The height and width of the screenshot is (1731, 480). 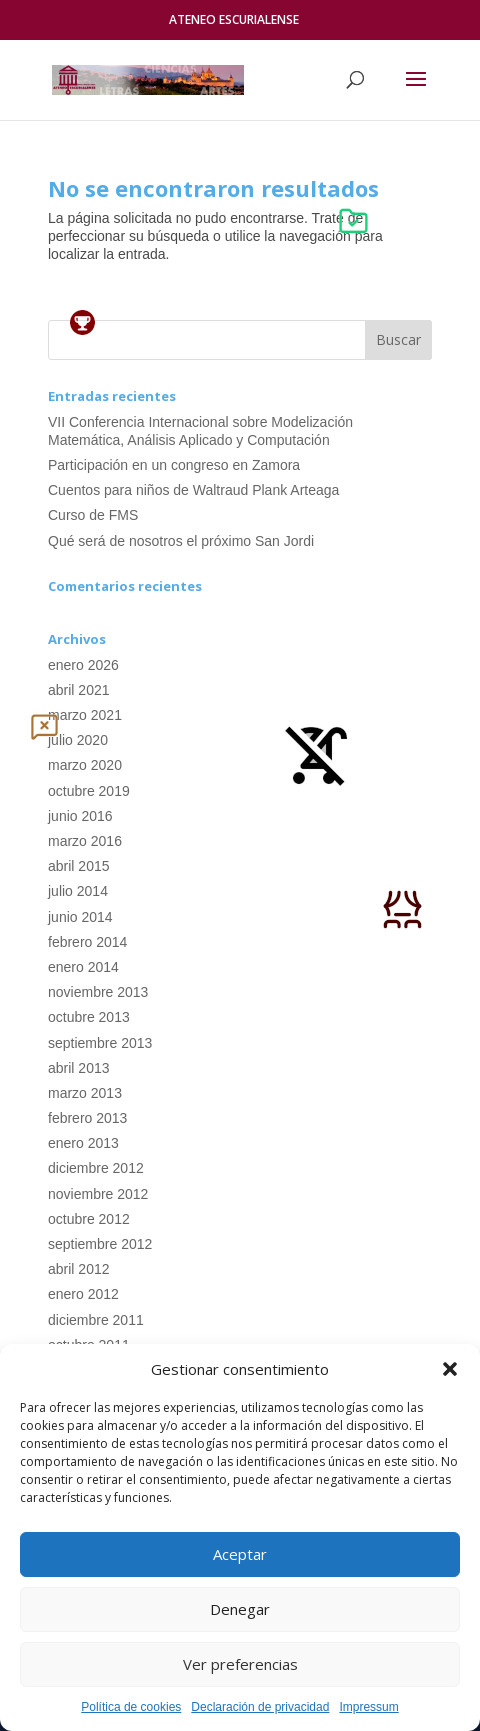 What do you see at coordinates (317, 754) in the screenshot?
I see `strollers not permitted in this area` at bounding box center [317, 754].